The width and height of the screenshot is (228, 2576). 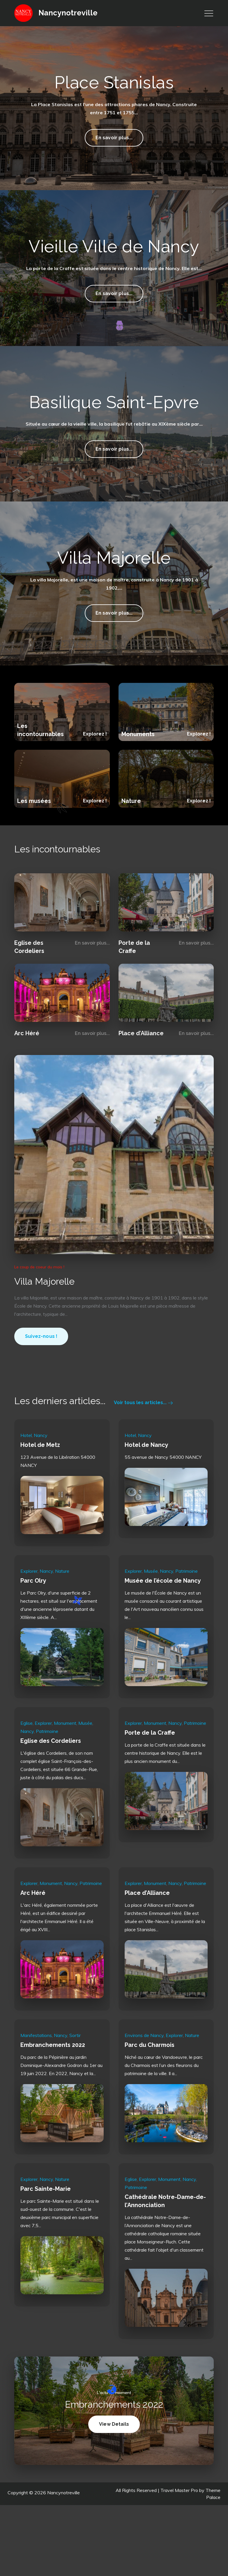 I want to click on access kitchen tools or cutlery options, so click(x=61, y=808).